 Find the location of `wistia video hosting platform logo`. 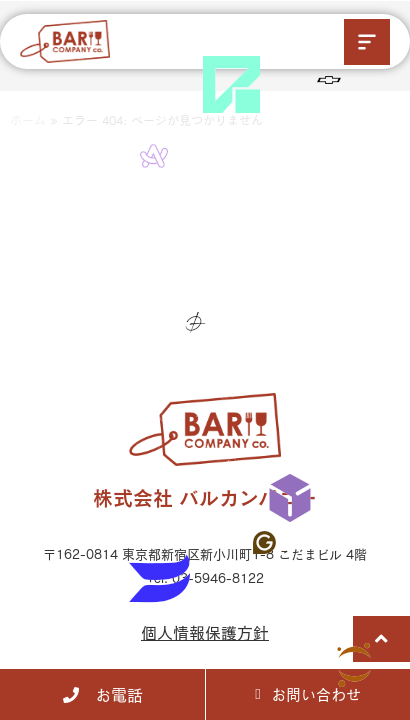

wistia video hosting platform logo is located at coordinates (159, 578).